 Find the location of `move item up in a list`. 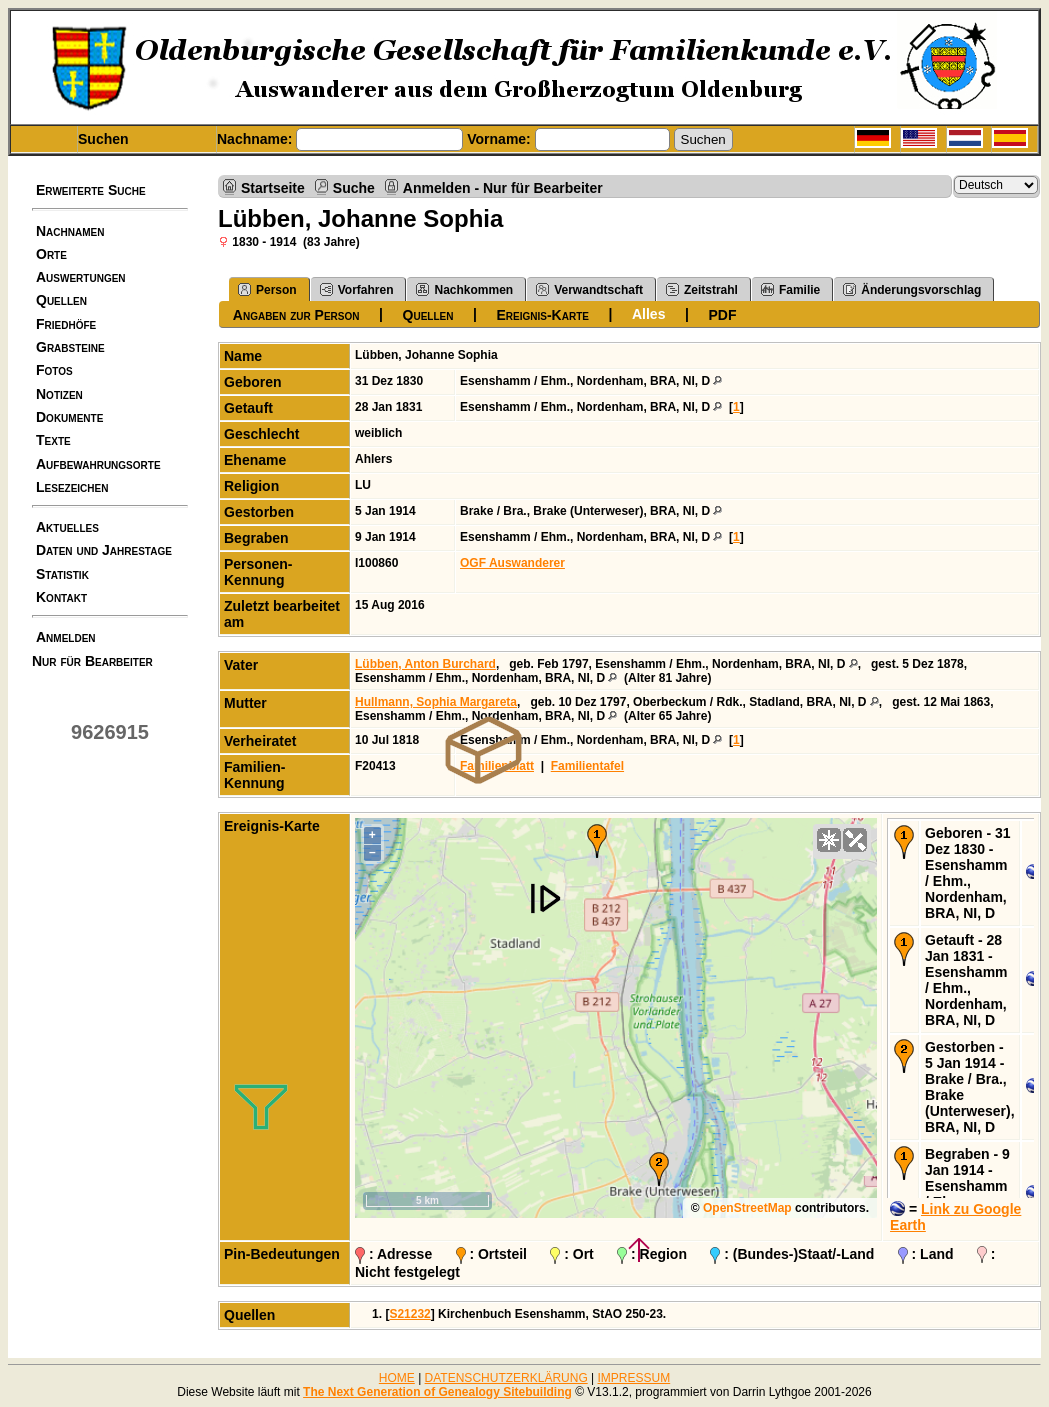

move item up in a list is located at coordinates (638, 1250).